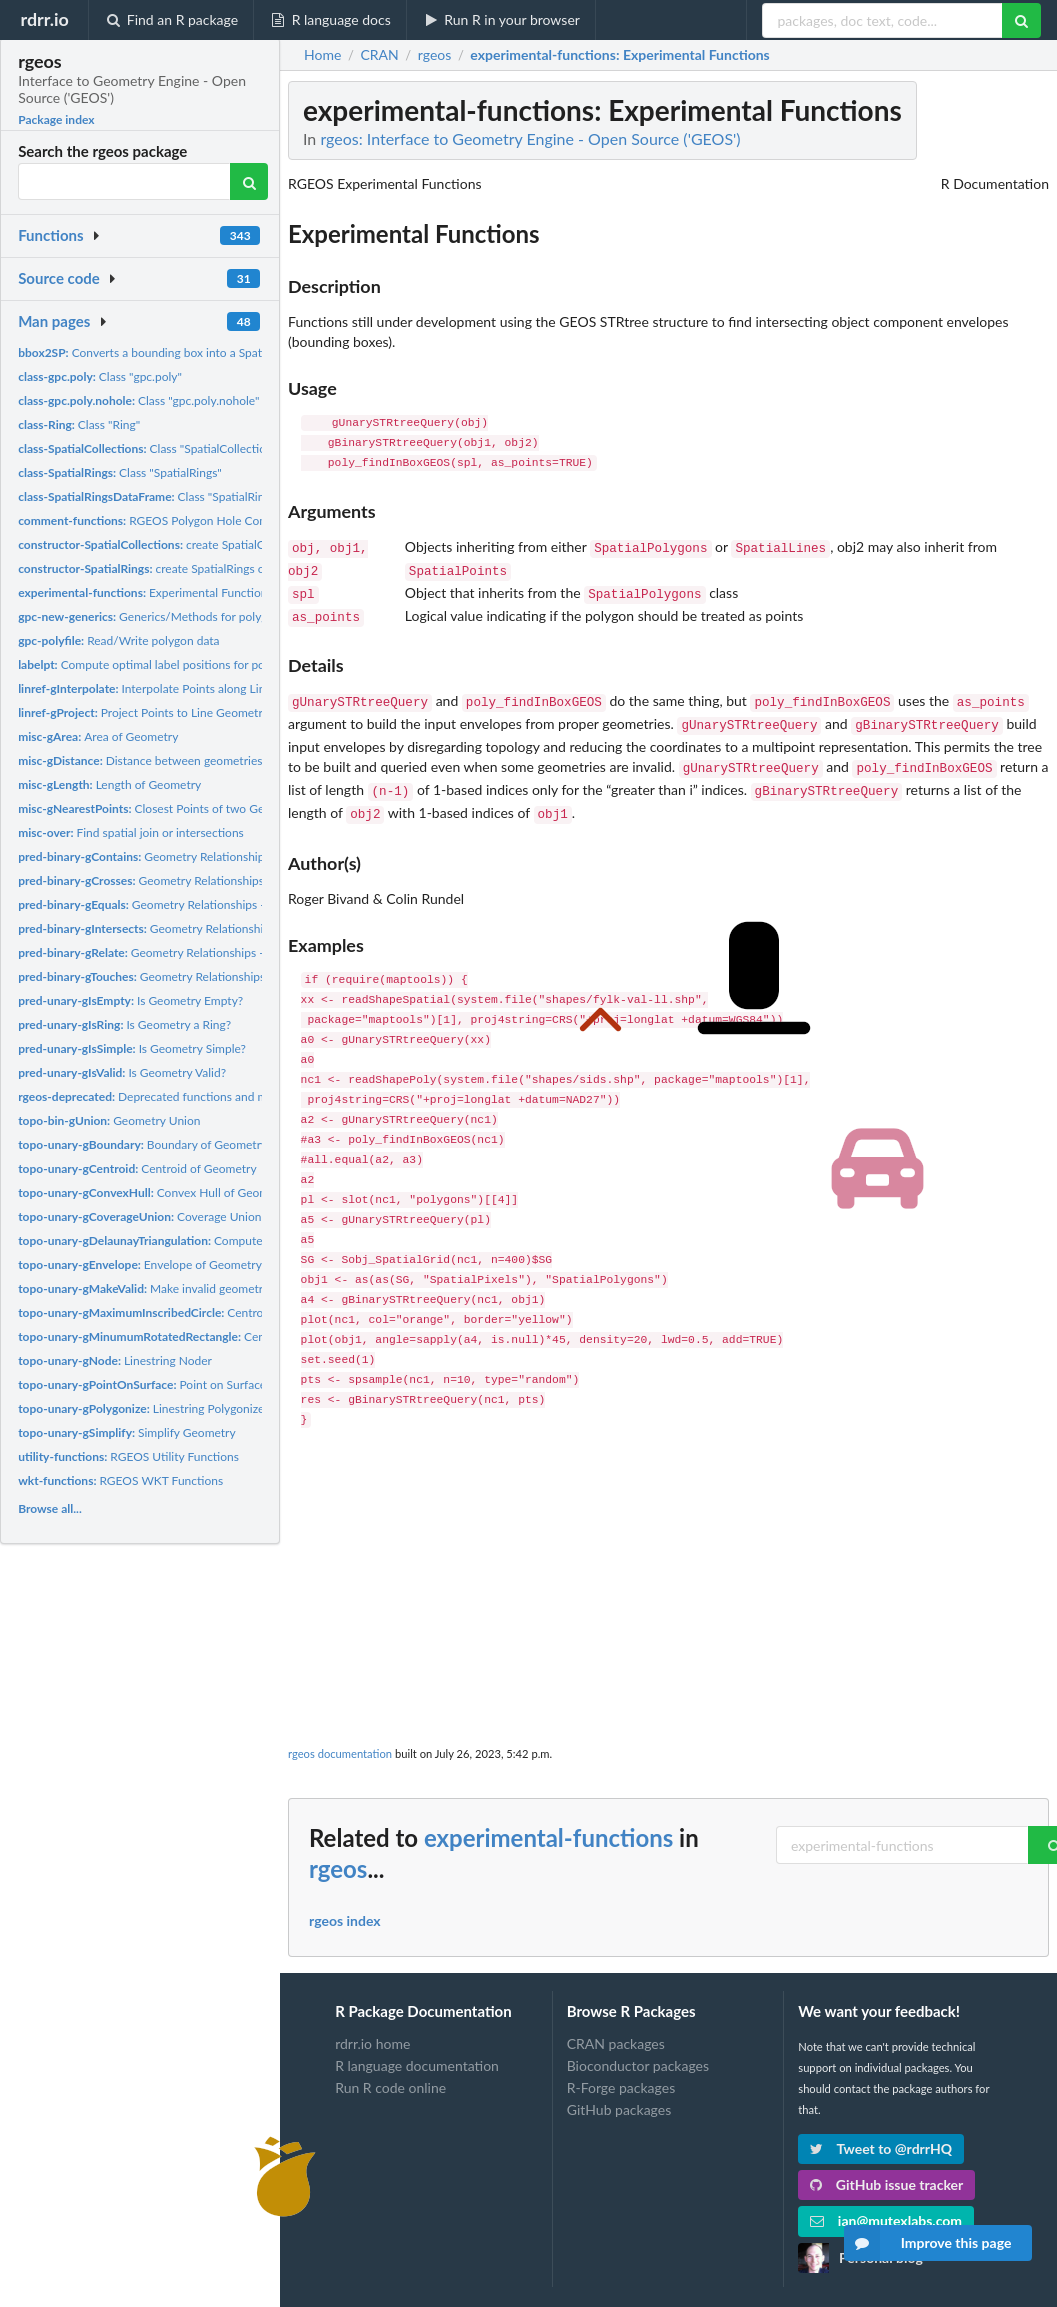 The image size is (1057, 2307). I want to click on access floral or garden-related features, so click(283, 2176).